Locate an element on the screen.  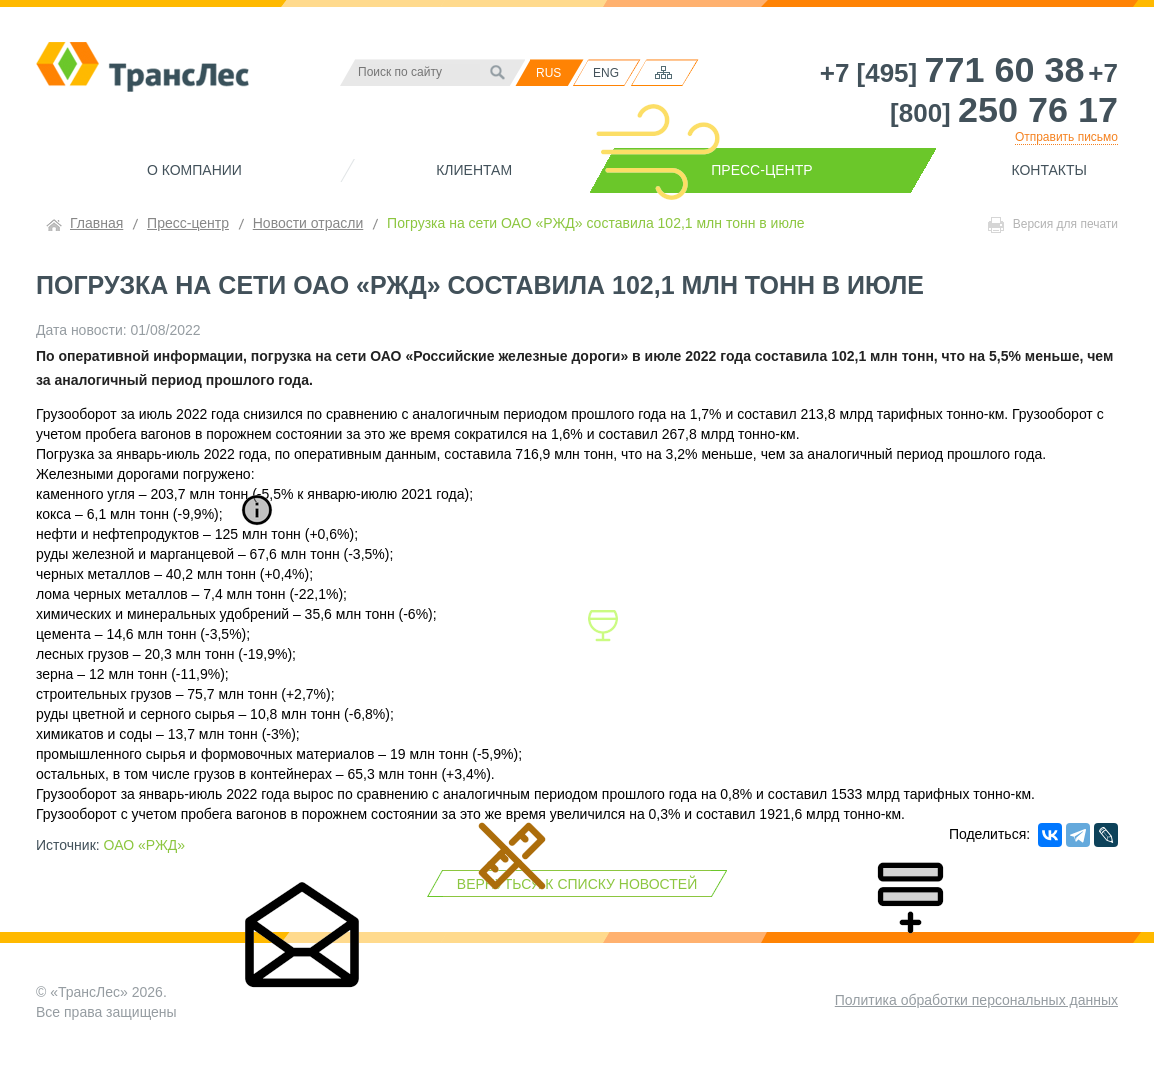
view an opened email or message is located at coordinates (302, 939).